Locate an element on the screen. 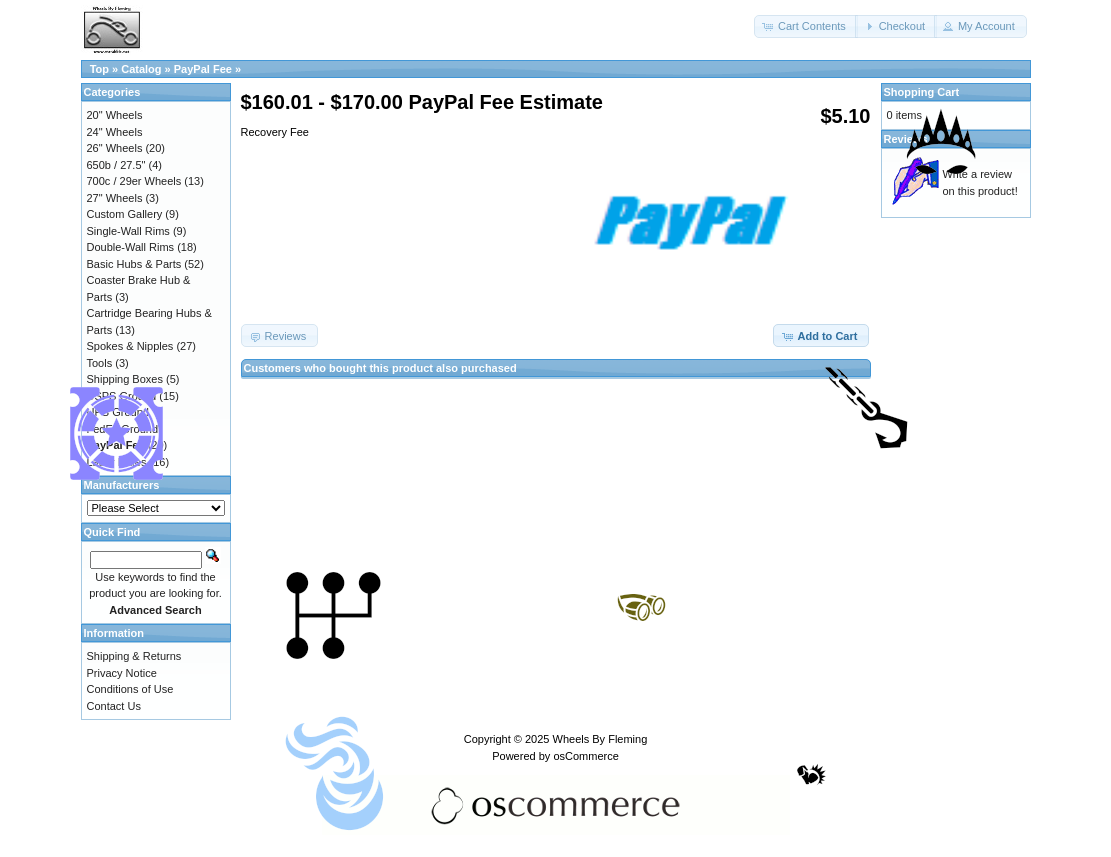  incense or aromatherapy item in a game inventory is located at coordinates (339, 774).